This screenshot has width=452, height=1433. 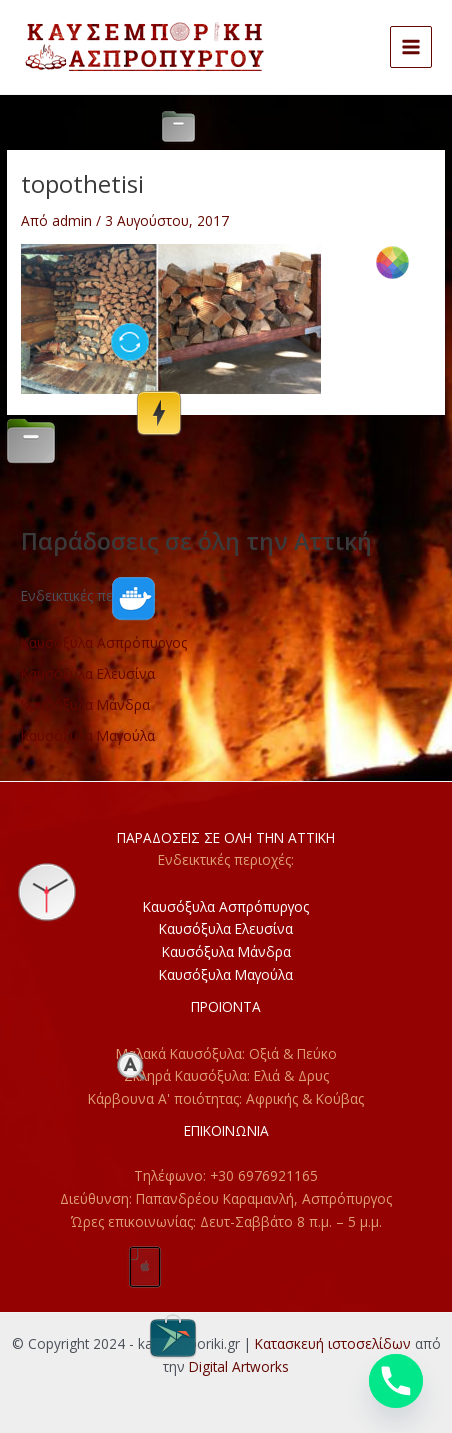 I want to click on open the snap store to browse and install apps, so click(x=173, y=1338).